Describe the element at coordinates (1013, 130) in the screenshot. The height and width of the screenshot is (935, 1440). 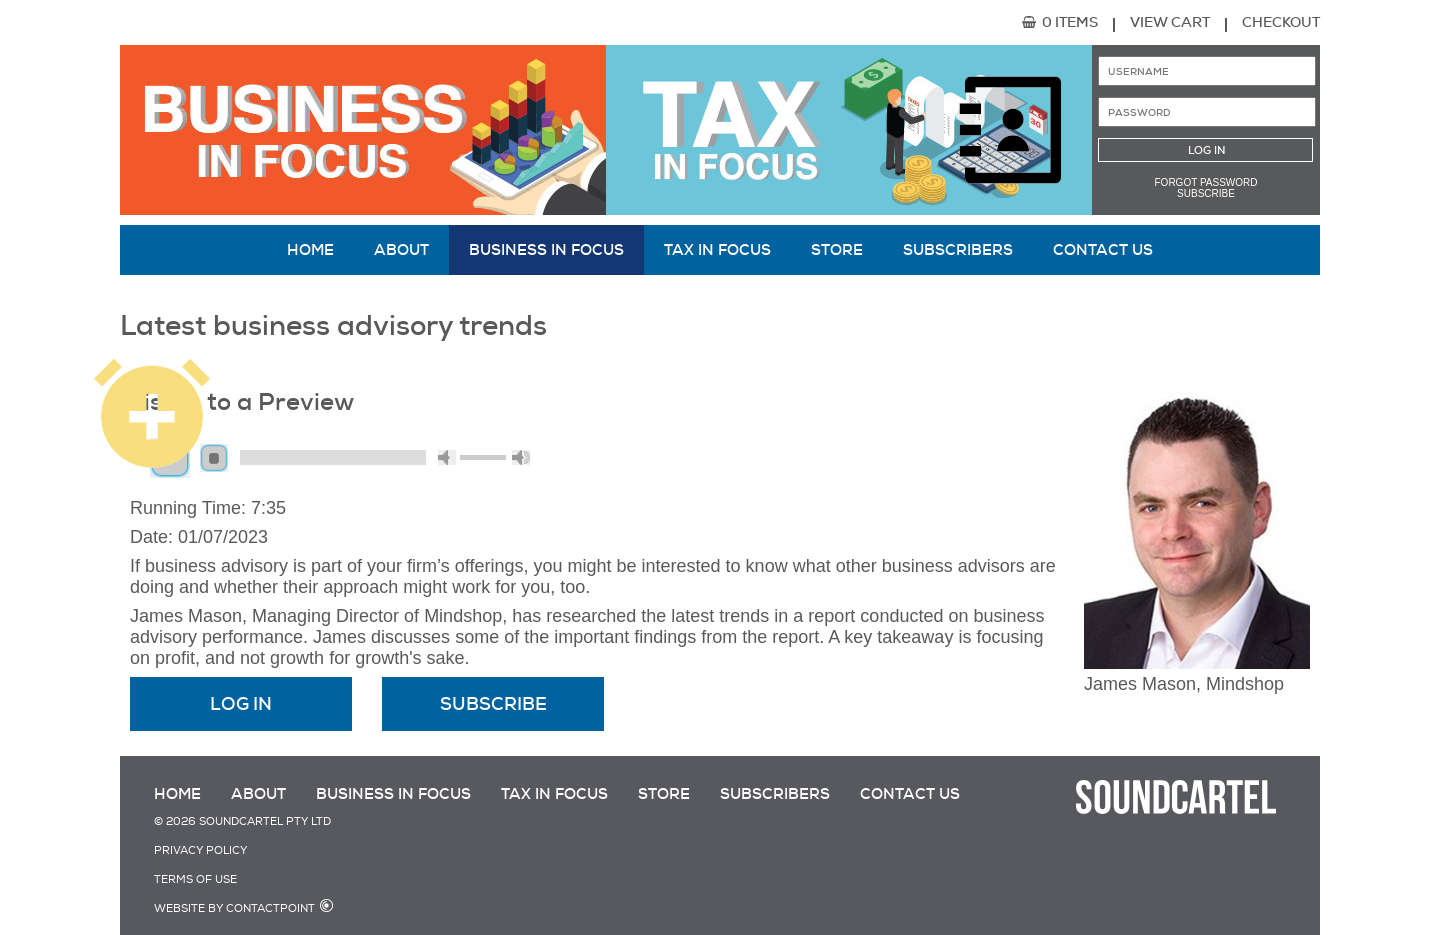
I see `open your contacts book` at that location.